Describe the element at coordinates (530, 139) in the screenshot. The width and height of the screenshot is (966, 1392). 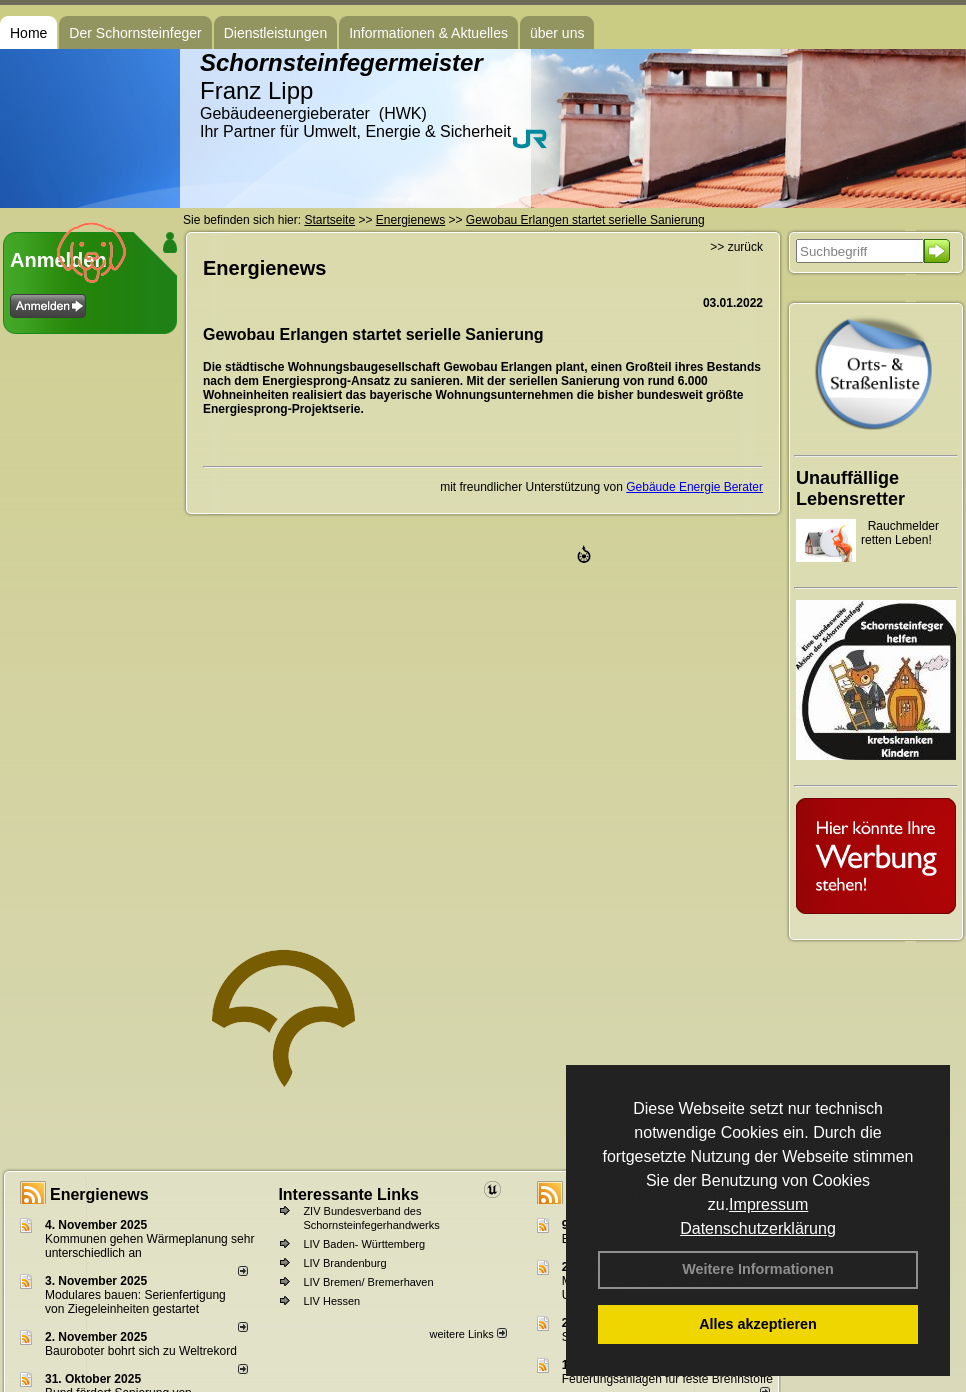
I see `JR Group company logo` at that location.